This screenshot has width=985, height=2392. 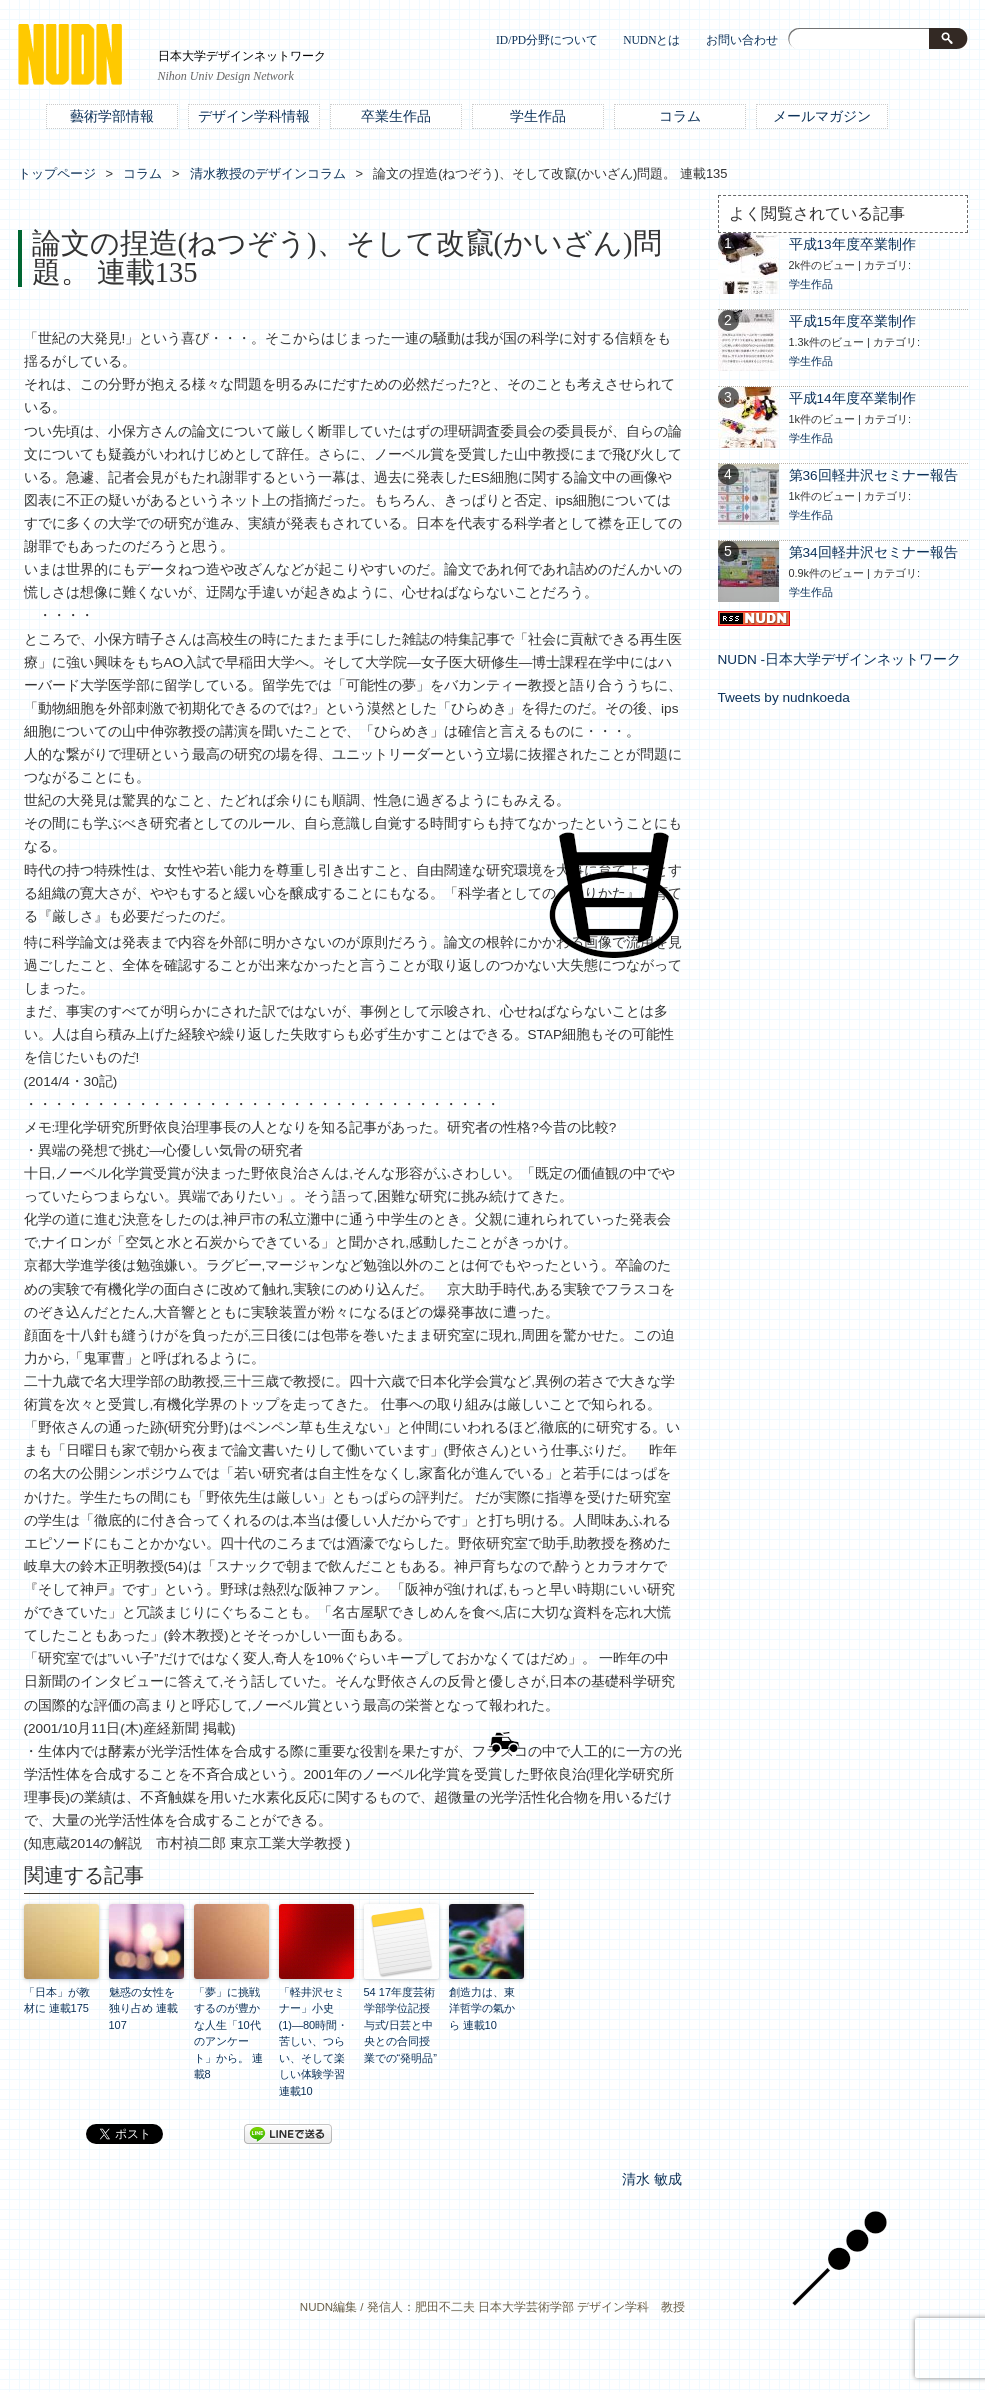 I want to click on Japanese dango food item in a restaurant or food delivery app, so click(x=839, y=2258).